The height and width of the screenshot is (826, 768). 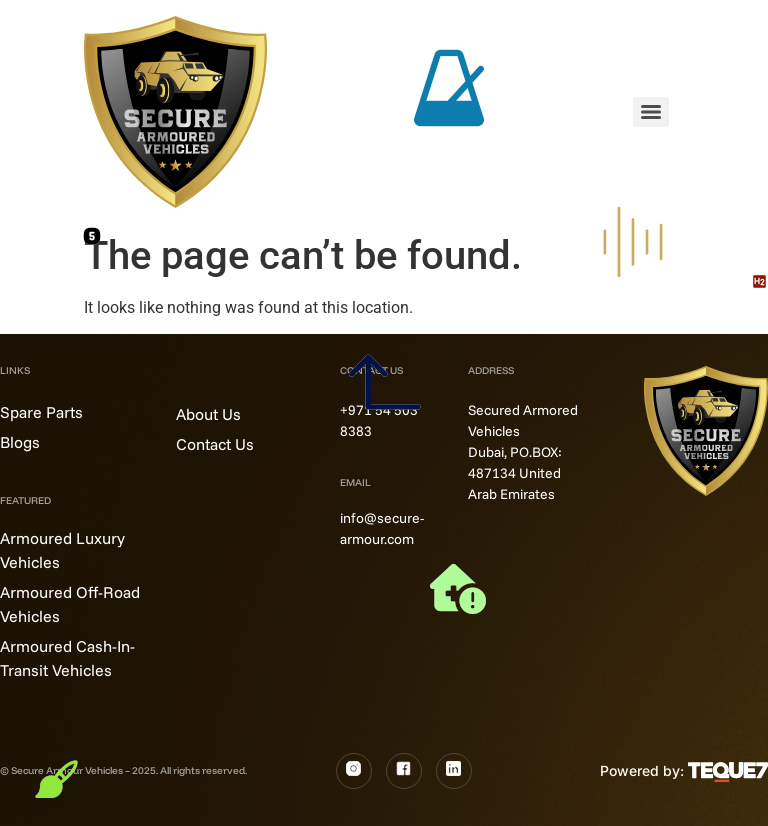 I want to click on audio or sound visualization, so click(x=633, y=242).